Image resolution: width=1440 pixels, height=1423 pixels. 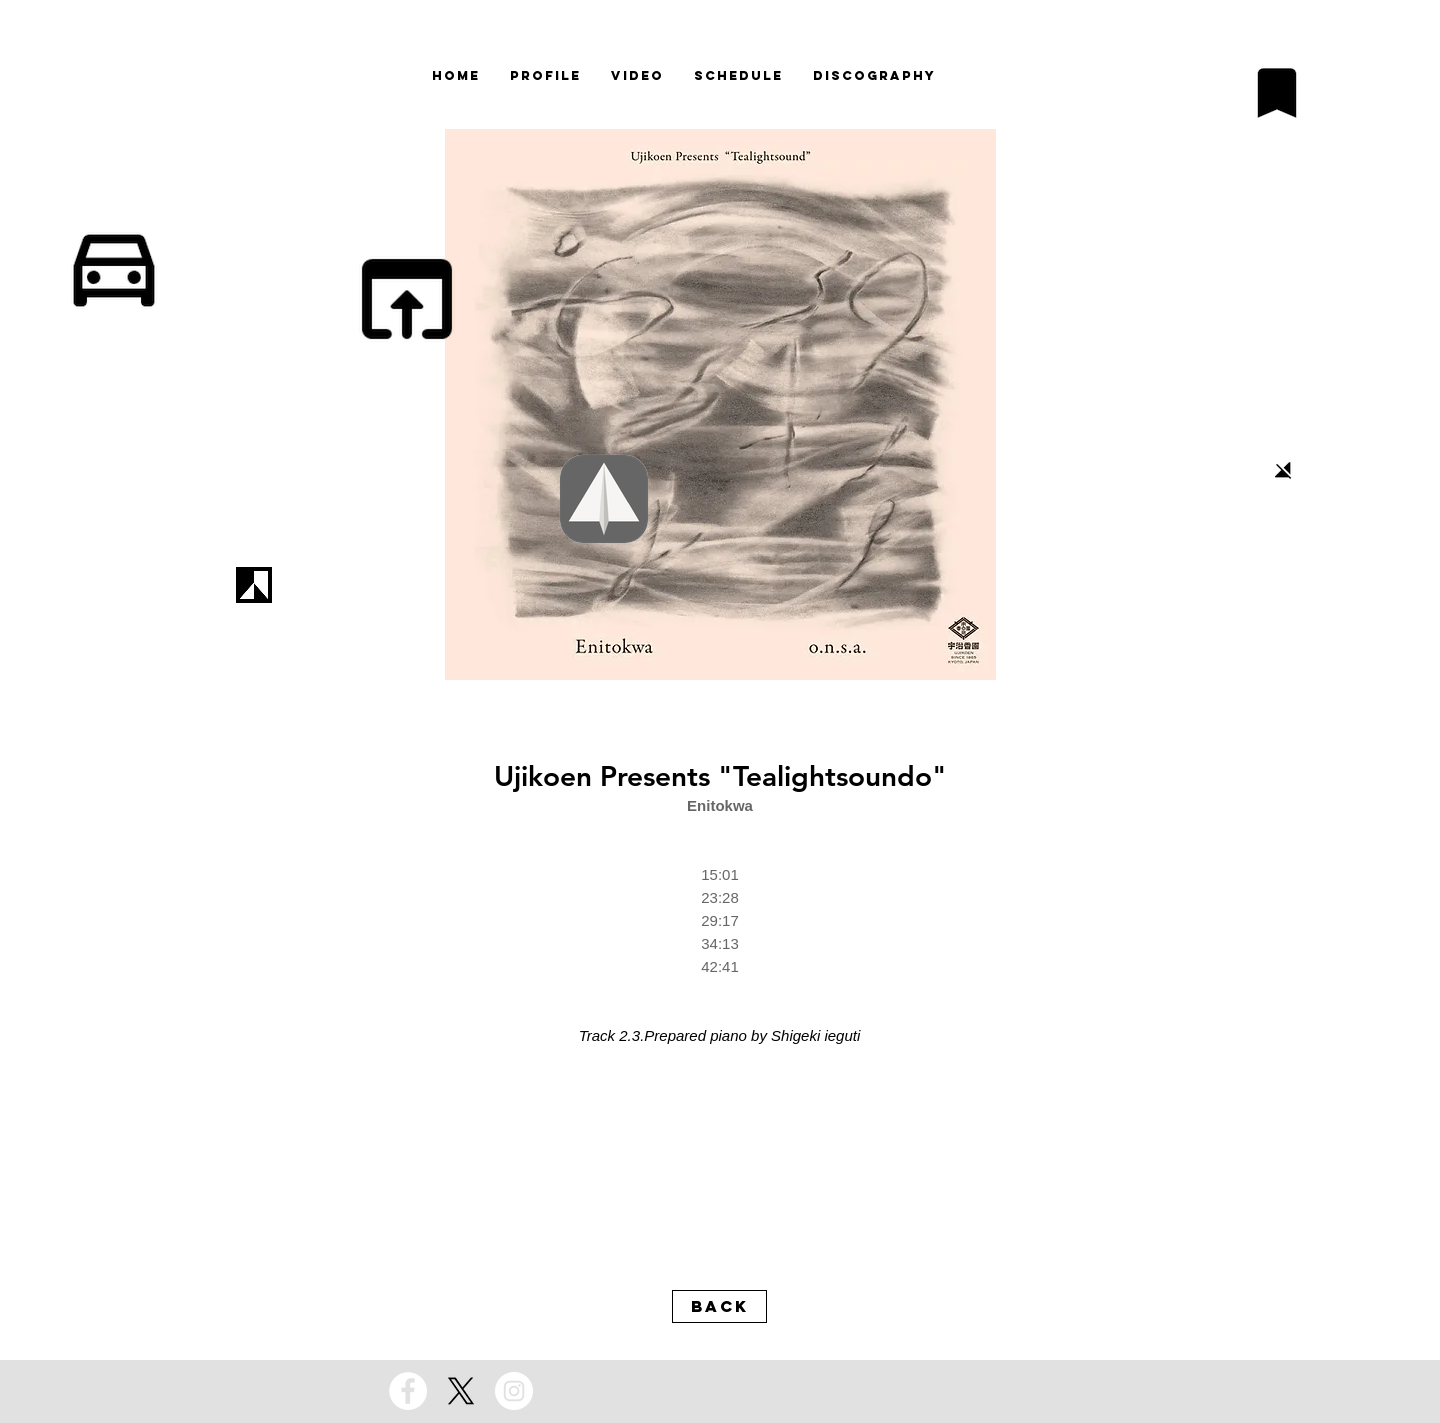 What do you see at coordinates (407, 299) in the screenshot?
I see `open link in browser` at bounding box center [407, 299].